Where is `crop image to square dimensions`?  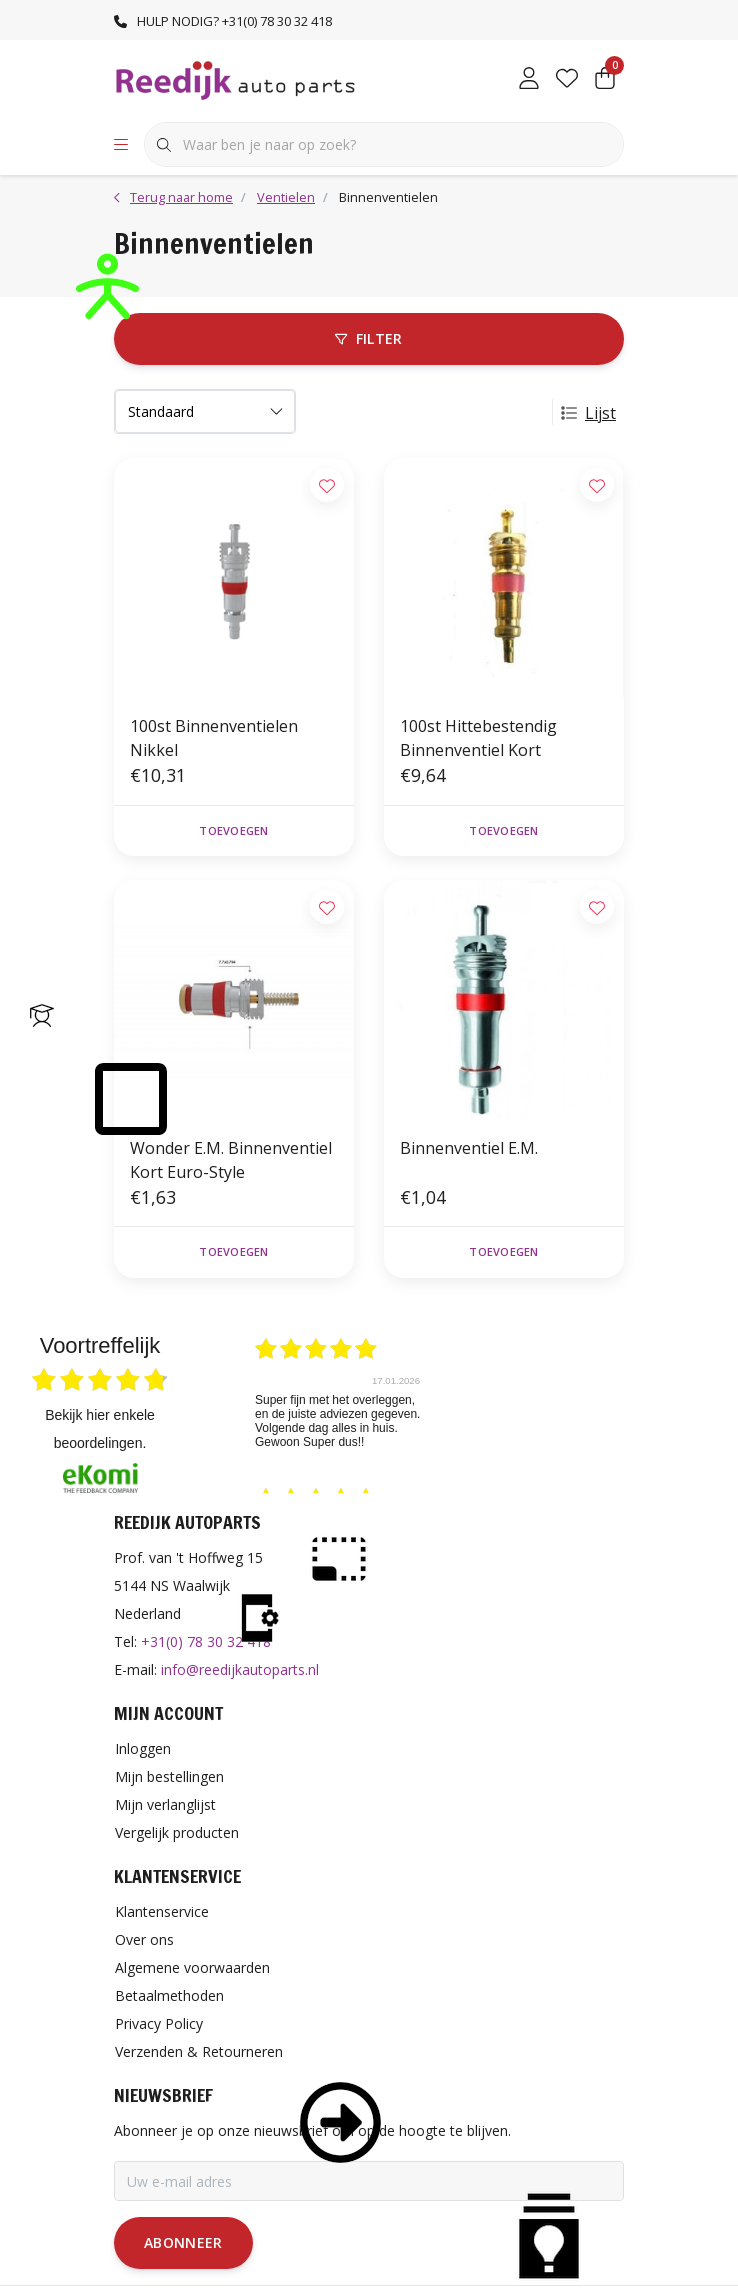 crop image to square dimensions is located at coordinates (131, 1099).